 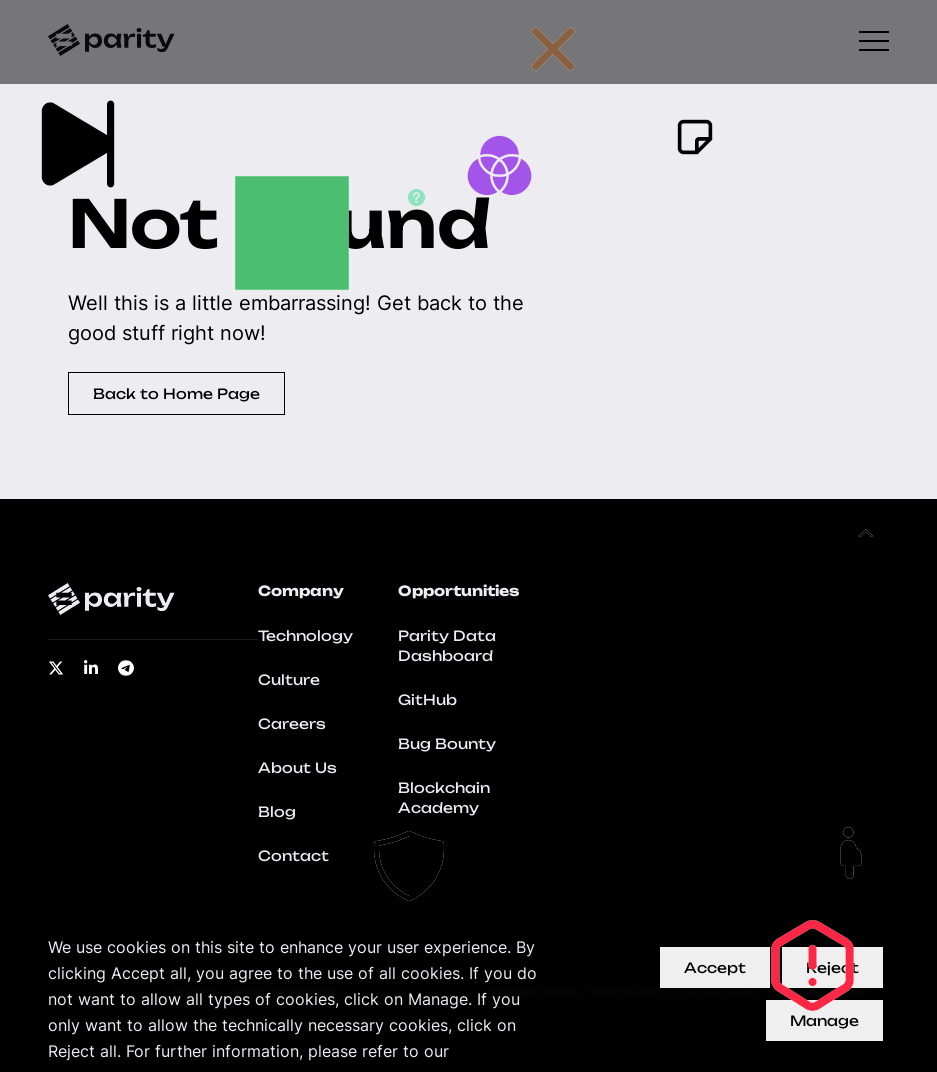 What do you see at coordinates (695, 137) in the screenshot?
I see `create a new note` at bounding box center [695, 137].